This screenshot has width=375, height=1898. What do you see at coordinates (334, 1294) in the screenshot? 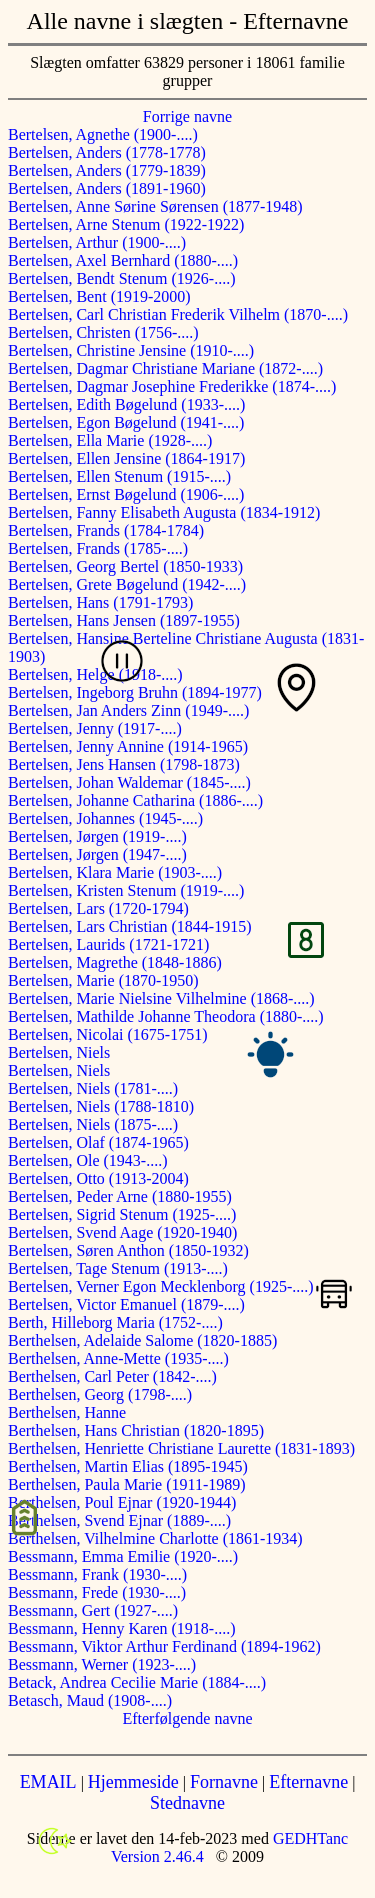
I see `view public transit options` at bounding box center [334, 1294].